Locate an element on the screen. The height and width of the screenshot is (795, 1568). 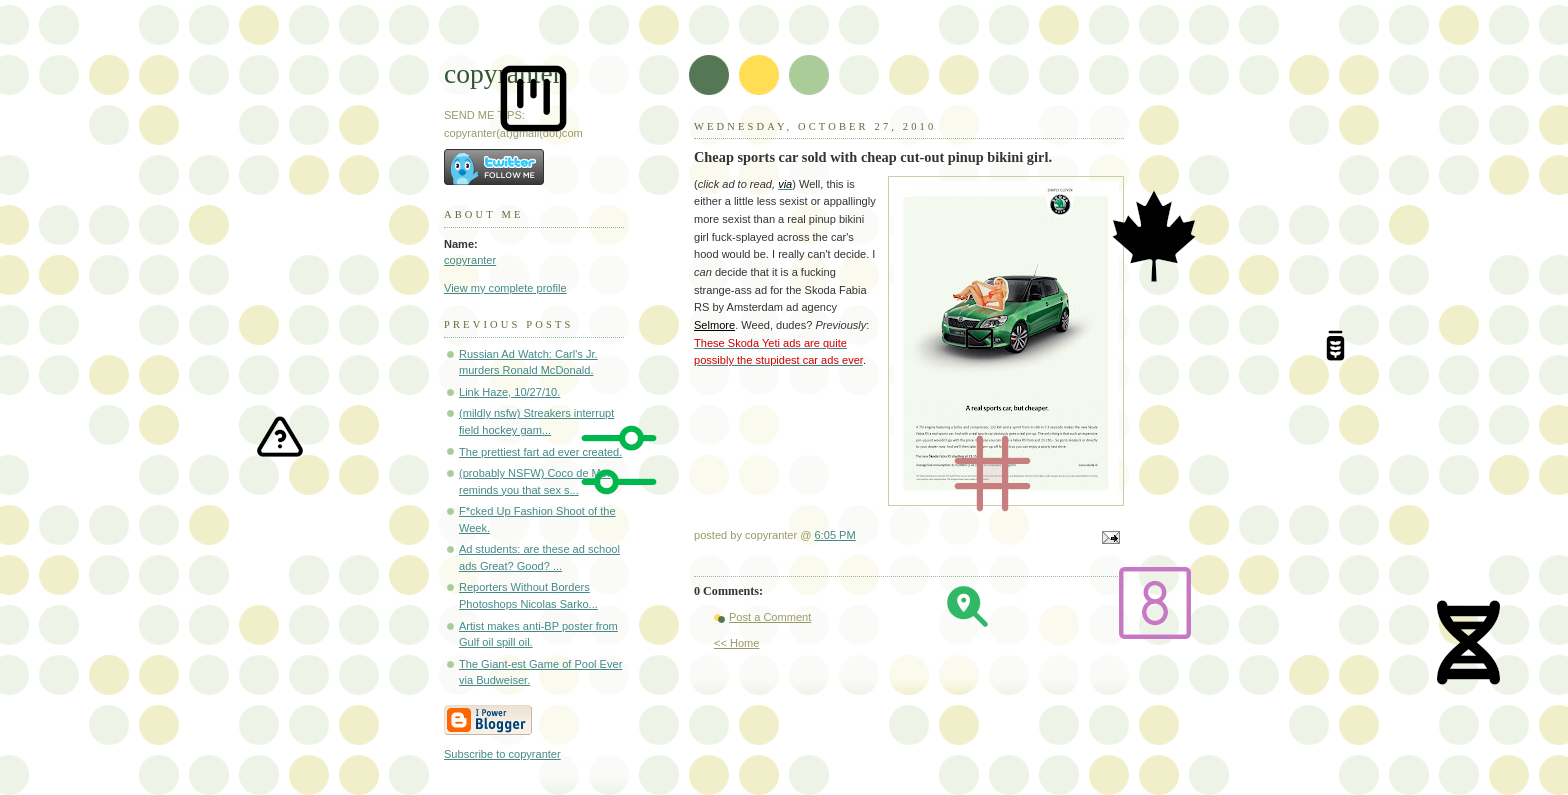
search for a location on the map is located at coordinates (967, 606).